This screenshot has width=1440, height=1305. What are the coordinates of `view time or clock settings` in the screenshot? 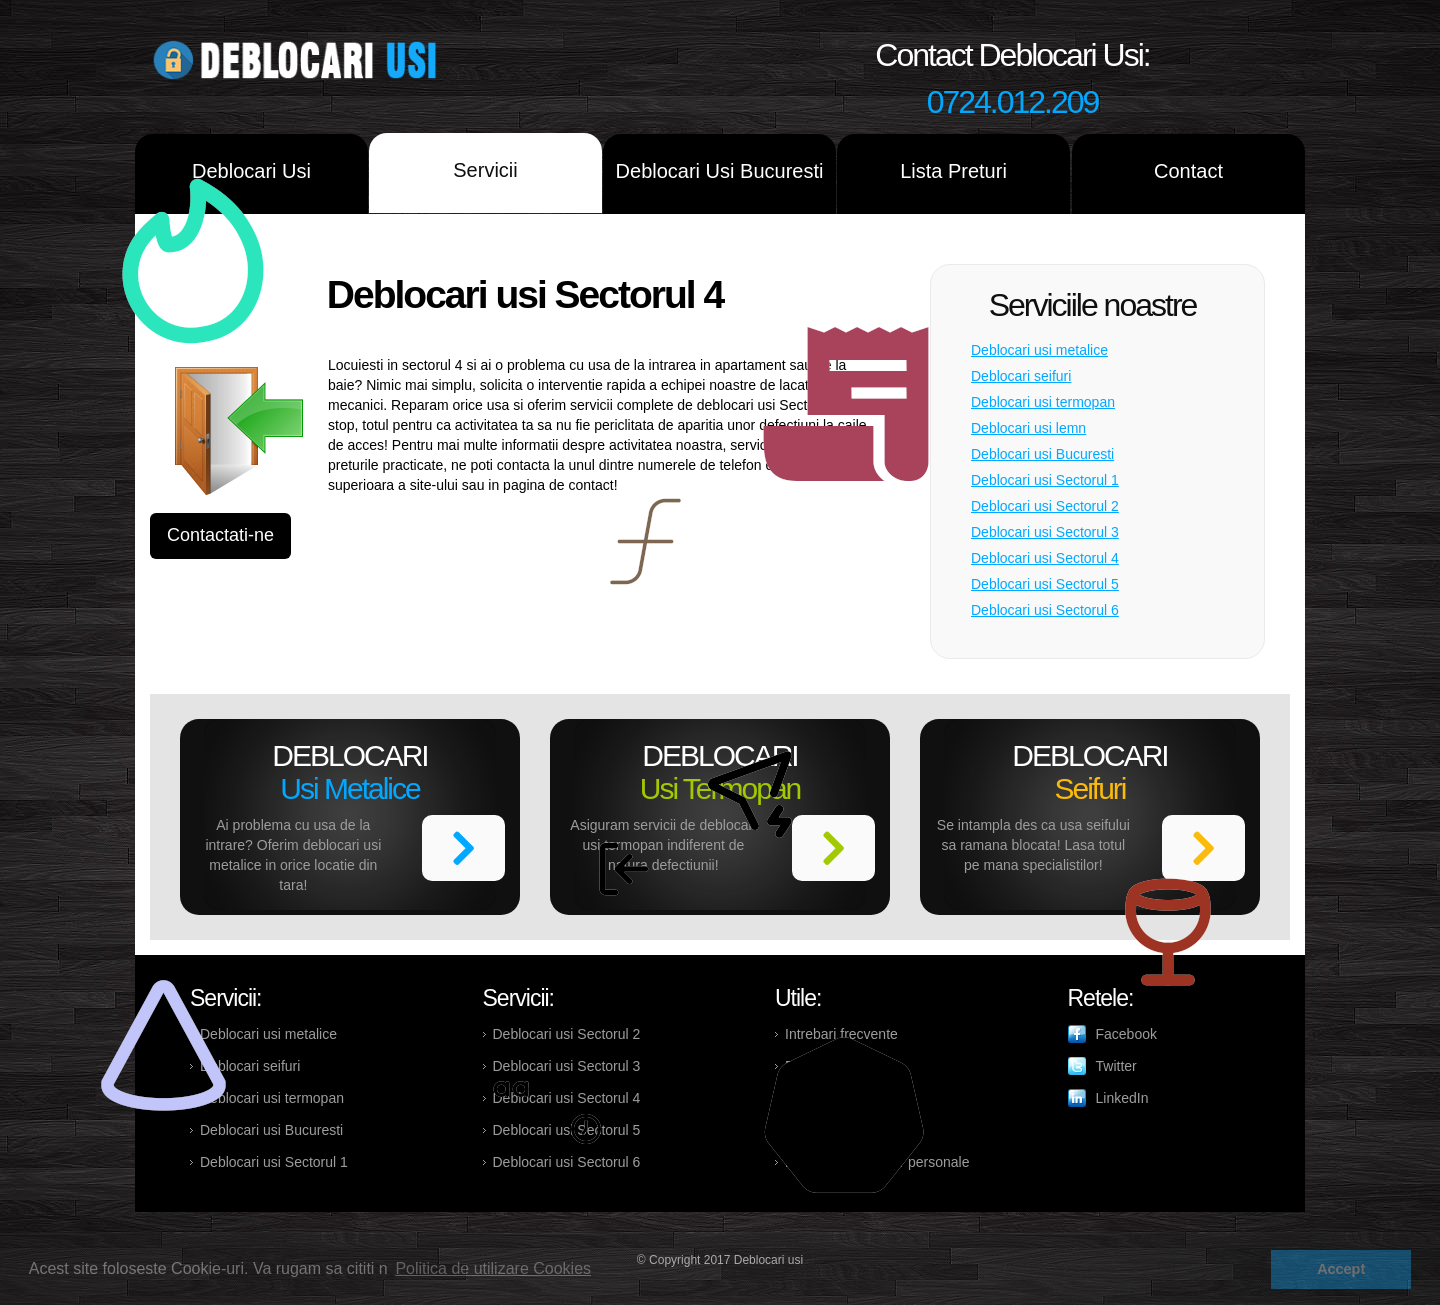 It's located at (586, 1129).